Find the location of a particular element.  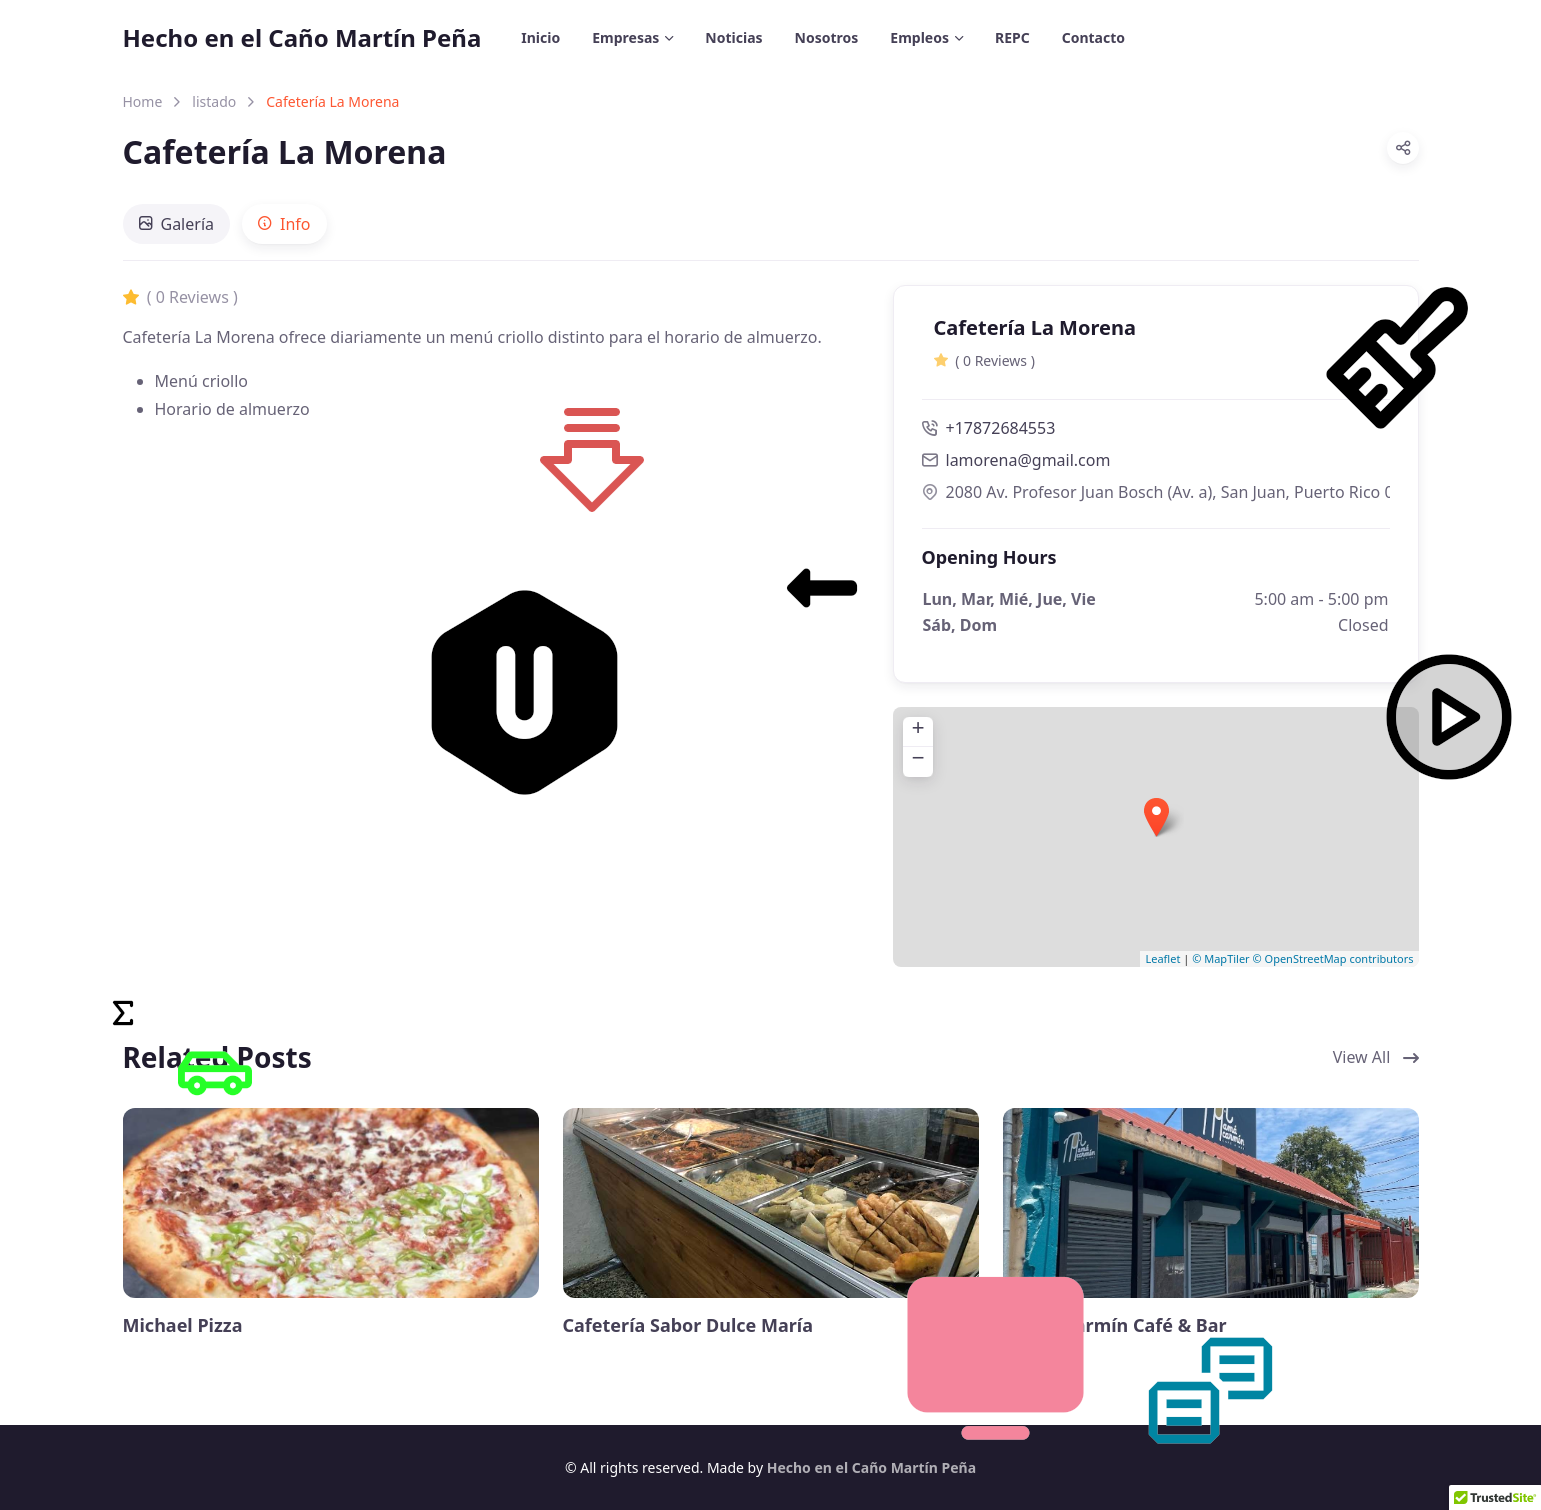

access vehicle or car-related settings is located at coordinates (215, 1071).